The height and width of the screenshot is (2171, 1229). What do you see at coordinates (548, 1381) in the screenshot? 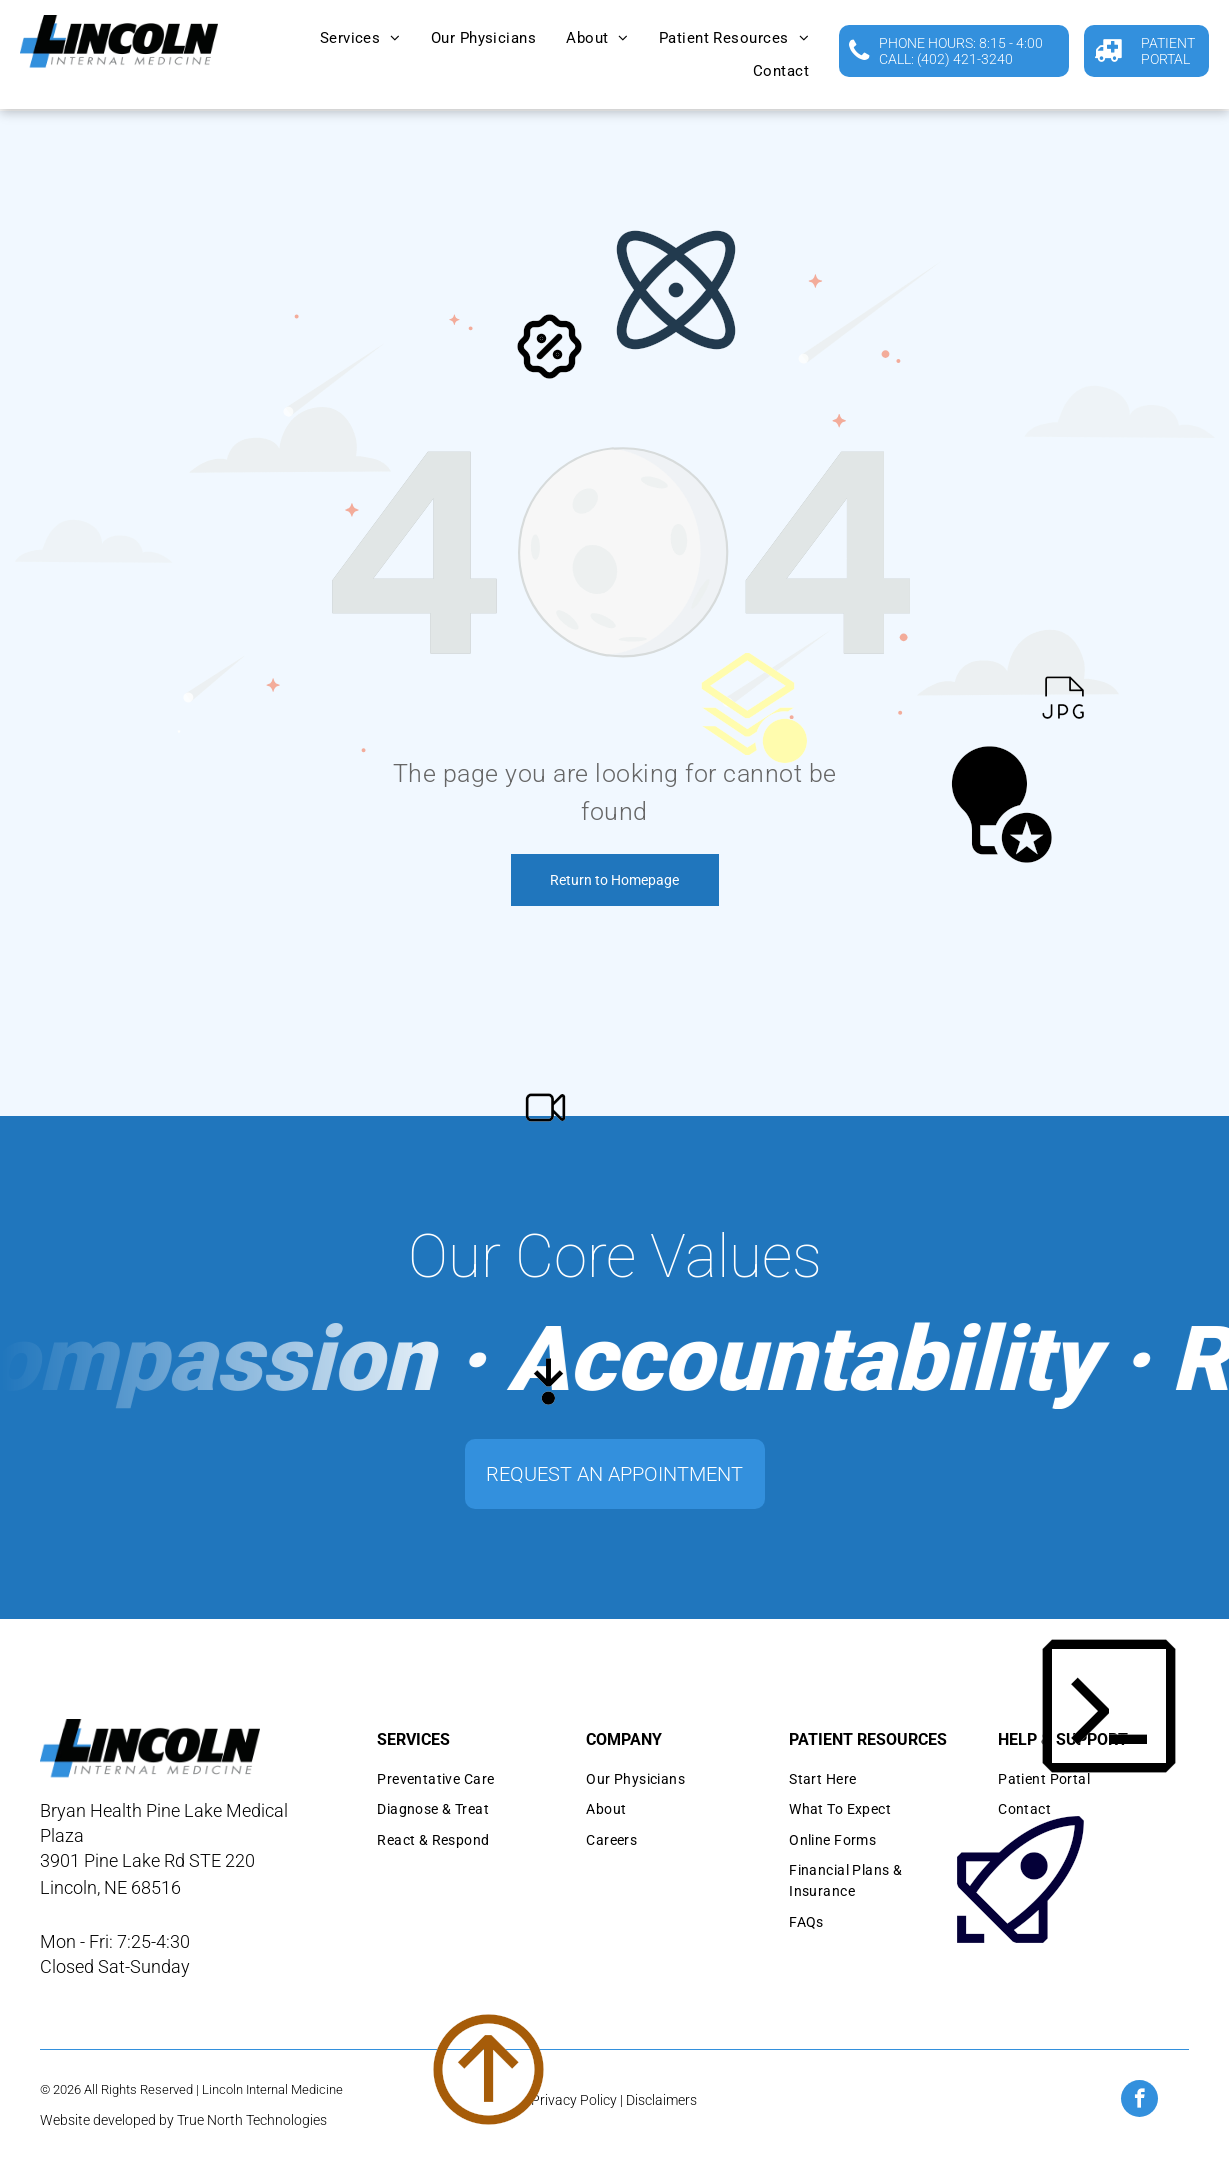
I see `step into function during debugging` at bounding box center [548, 1381].